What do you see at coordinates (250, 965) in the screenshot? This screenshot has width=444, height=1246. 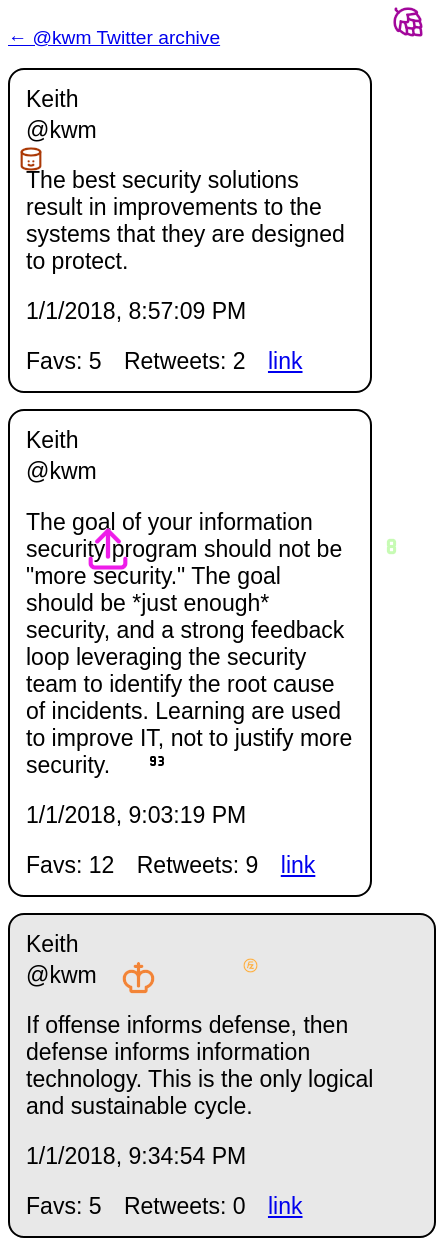 I see `open filezilla ftp client` at bounding box center [250, 965].